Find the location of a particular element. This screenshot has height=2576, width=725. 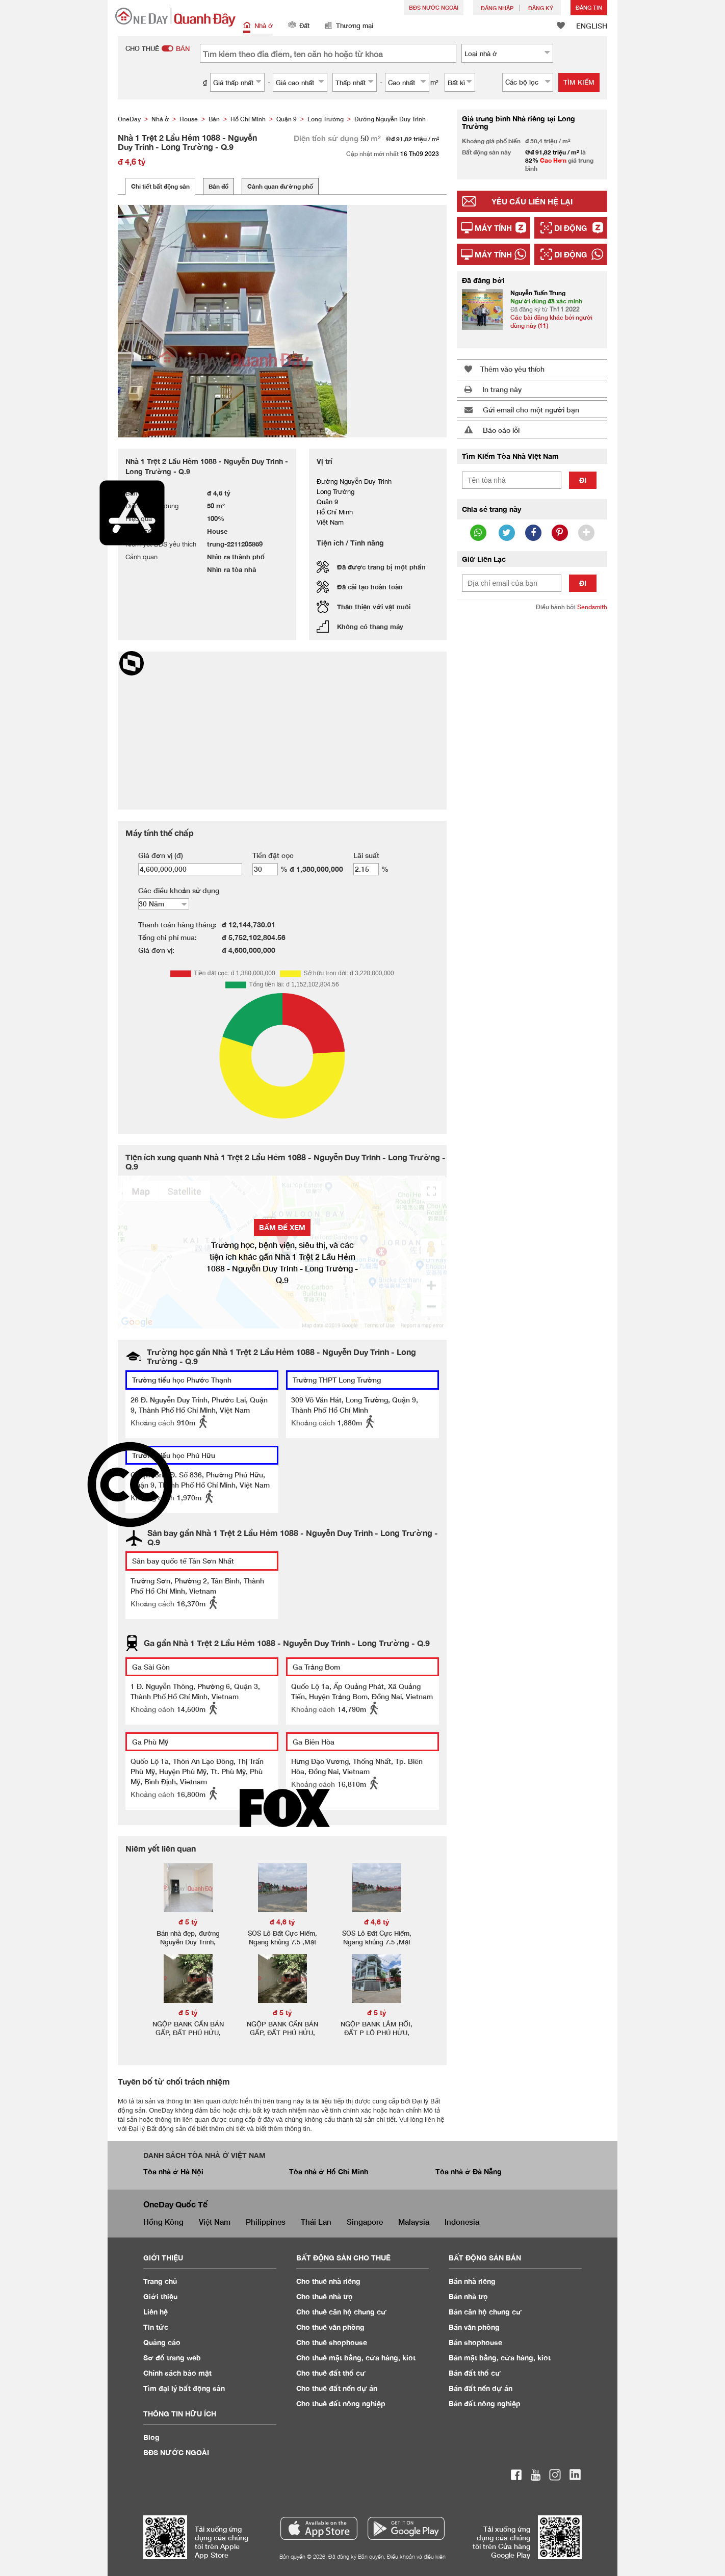

indicates content is licensed under creative commons is located at coordinates (130, 1485).